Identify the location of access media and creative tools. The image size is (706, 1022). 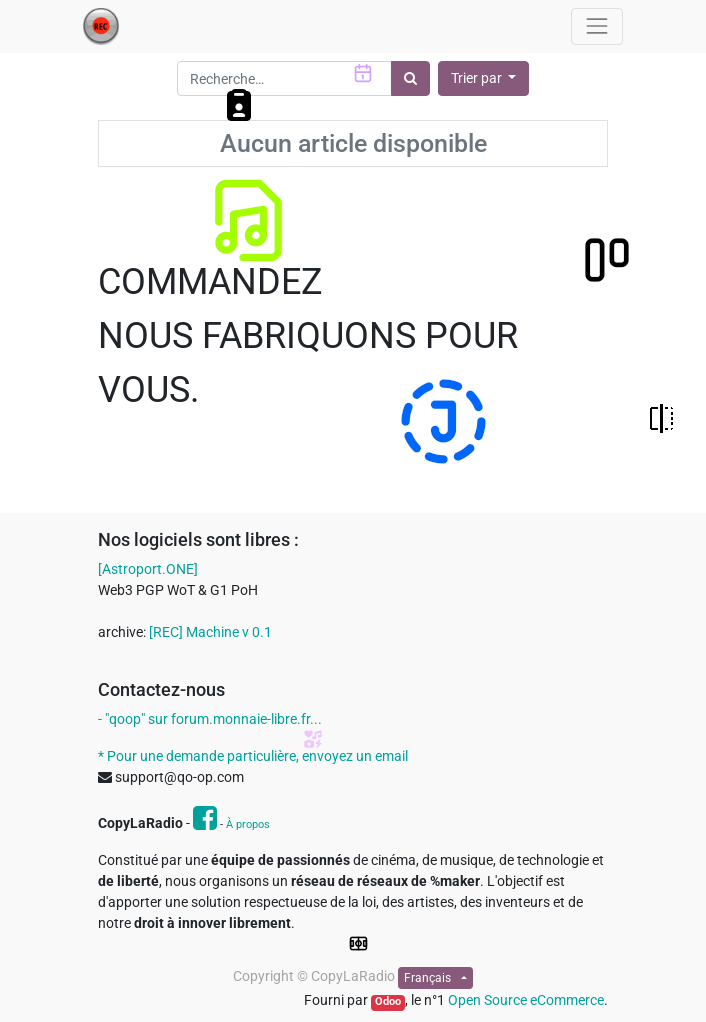
(313, 739).